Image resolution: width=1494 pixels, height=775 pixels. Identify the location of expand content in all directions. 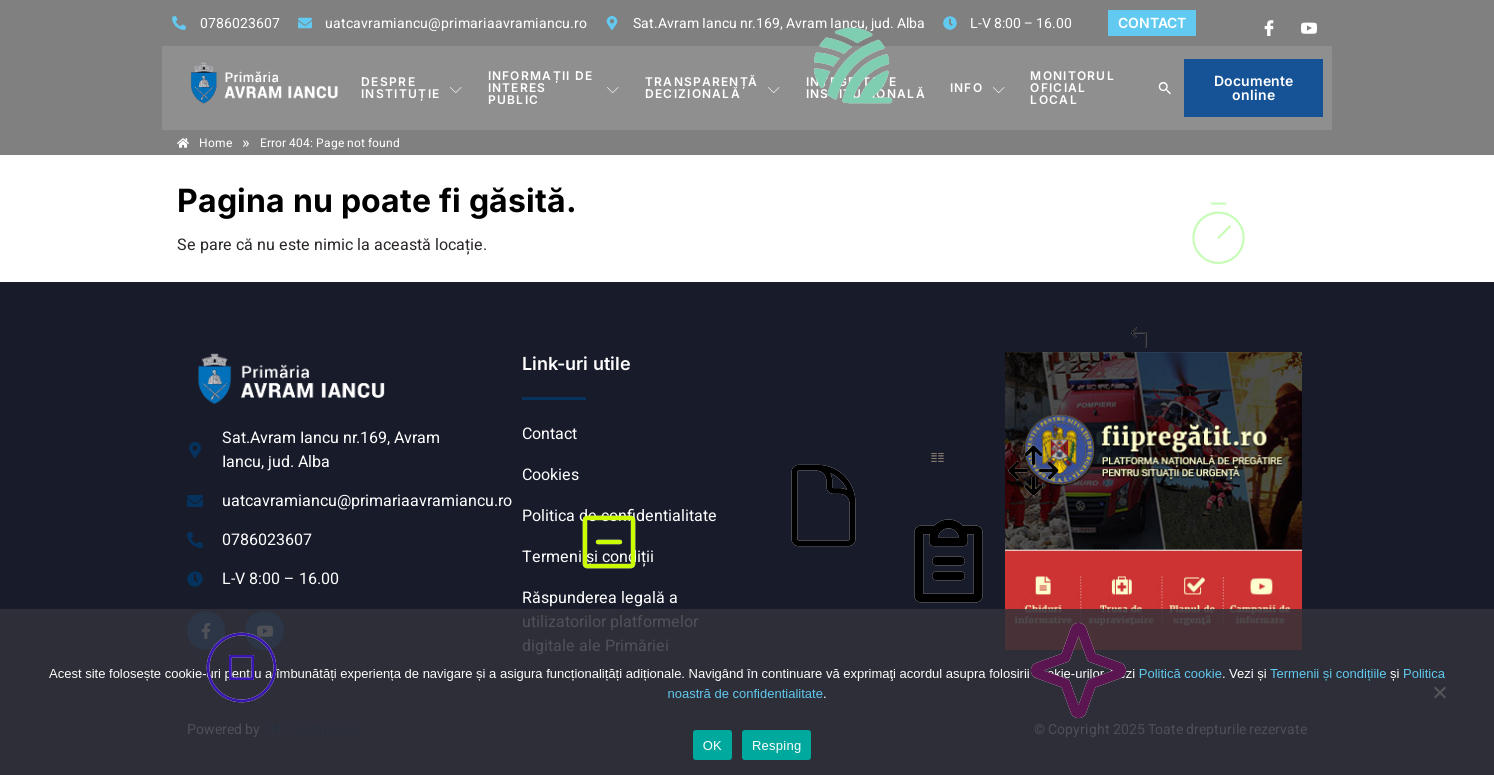
(1033, 470).